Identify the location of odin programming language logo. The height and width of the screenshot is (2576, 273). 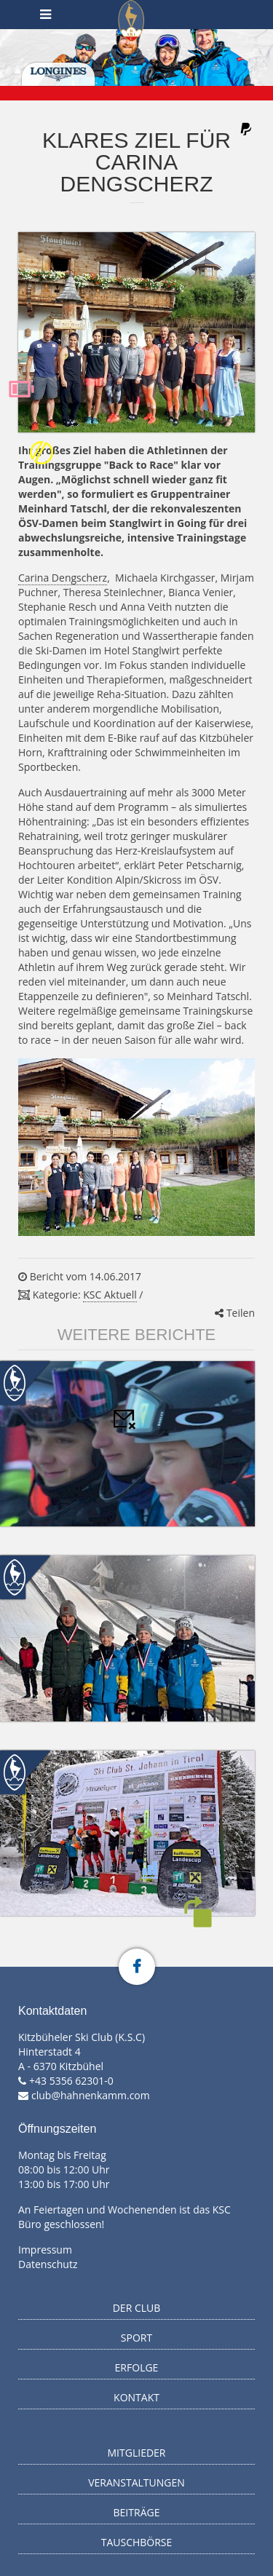
(41, 453).